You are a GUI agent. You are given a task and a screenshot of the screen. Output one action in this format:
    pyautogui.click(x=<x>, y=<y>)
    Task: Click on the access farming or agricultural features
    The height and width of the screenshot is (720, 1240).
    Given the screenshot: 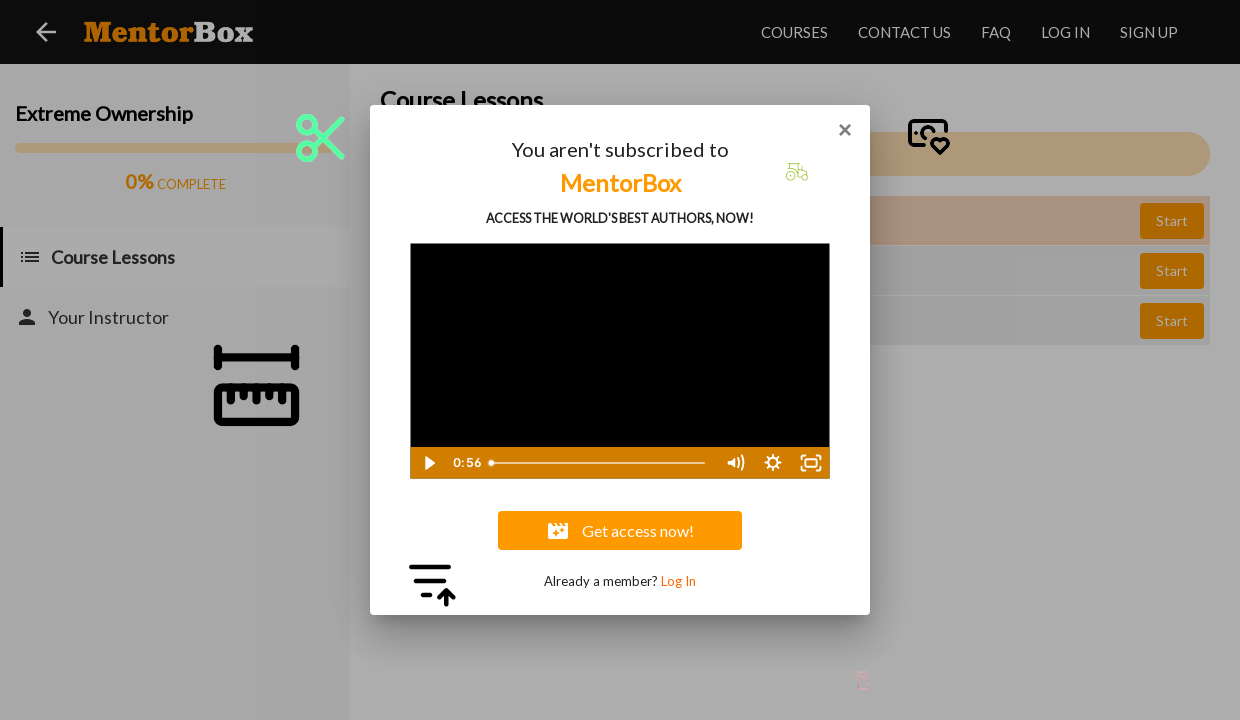 What is the action you would take?
    pyautogui.click(x=796, y=171)
    